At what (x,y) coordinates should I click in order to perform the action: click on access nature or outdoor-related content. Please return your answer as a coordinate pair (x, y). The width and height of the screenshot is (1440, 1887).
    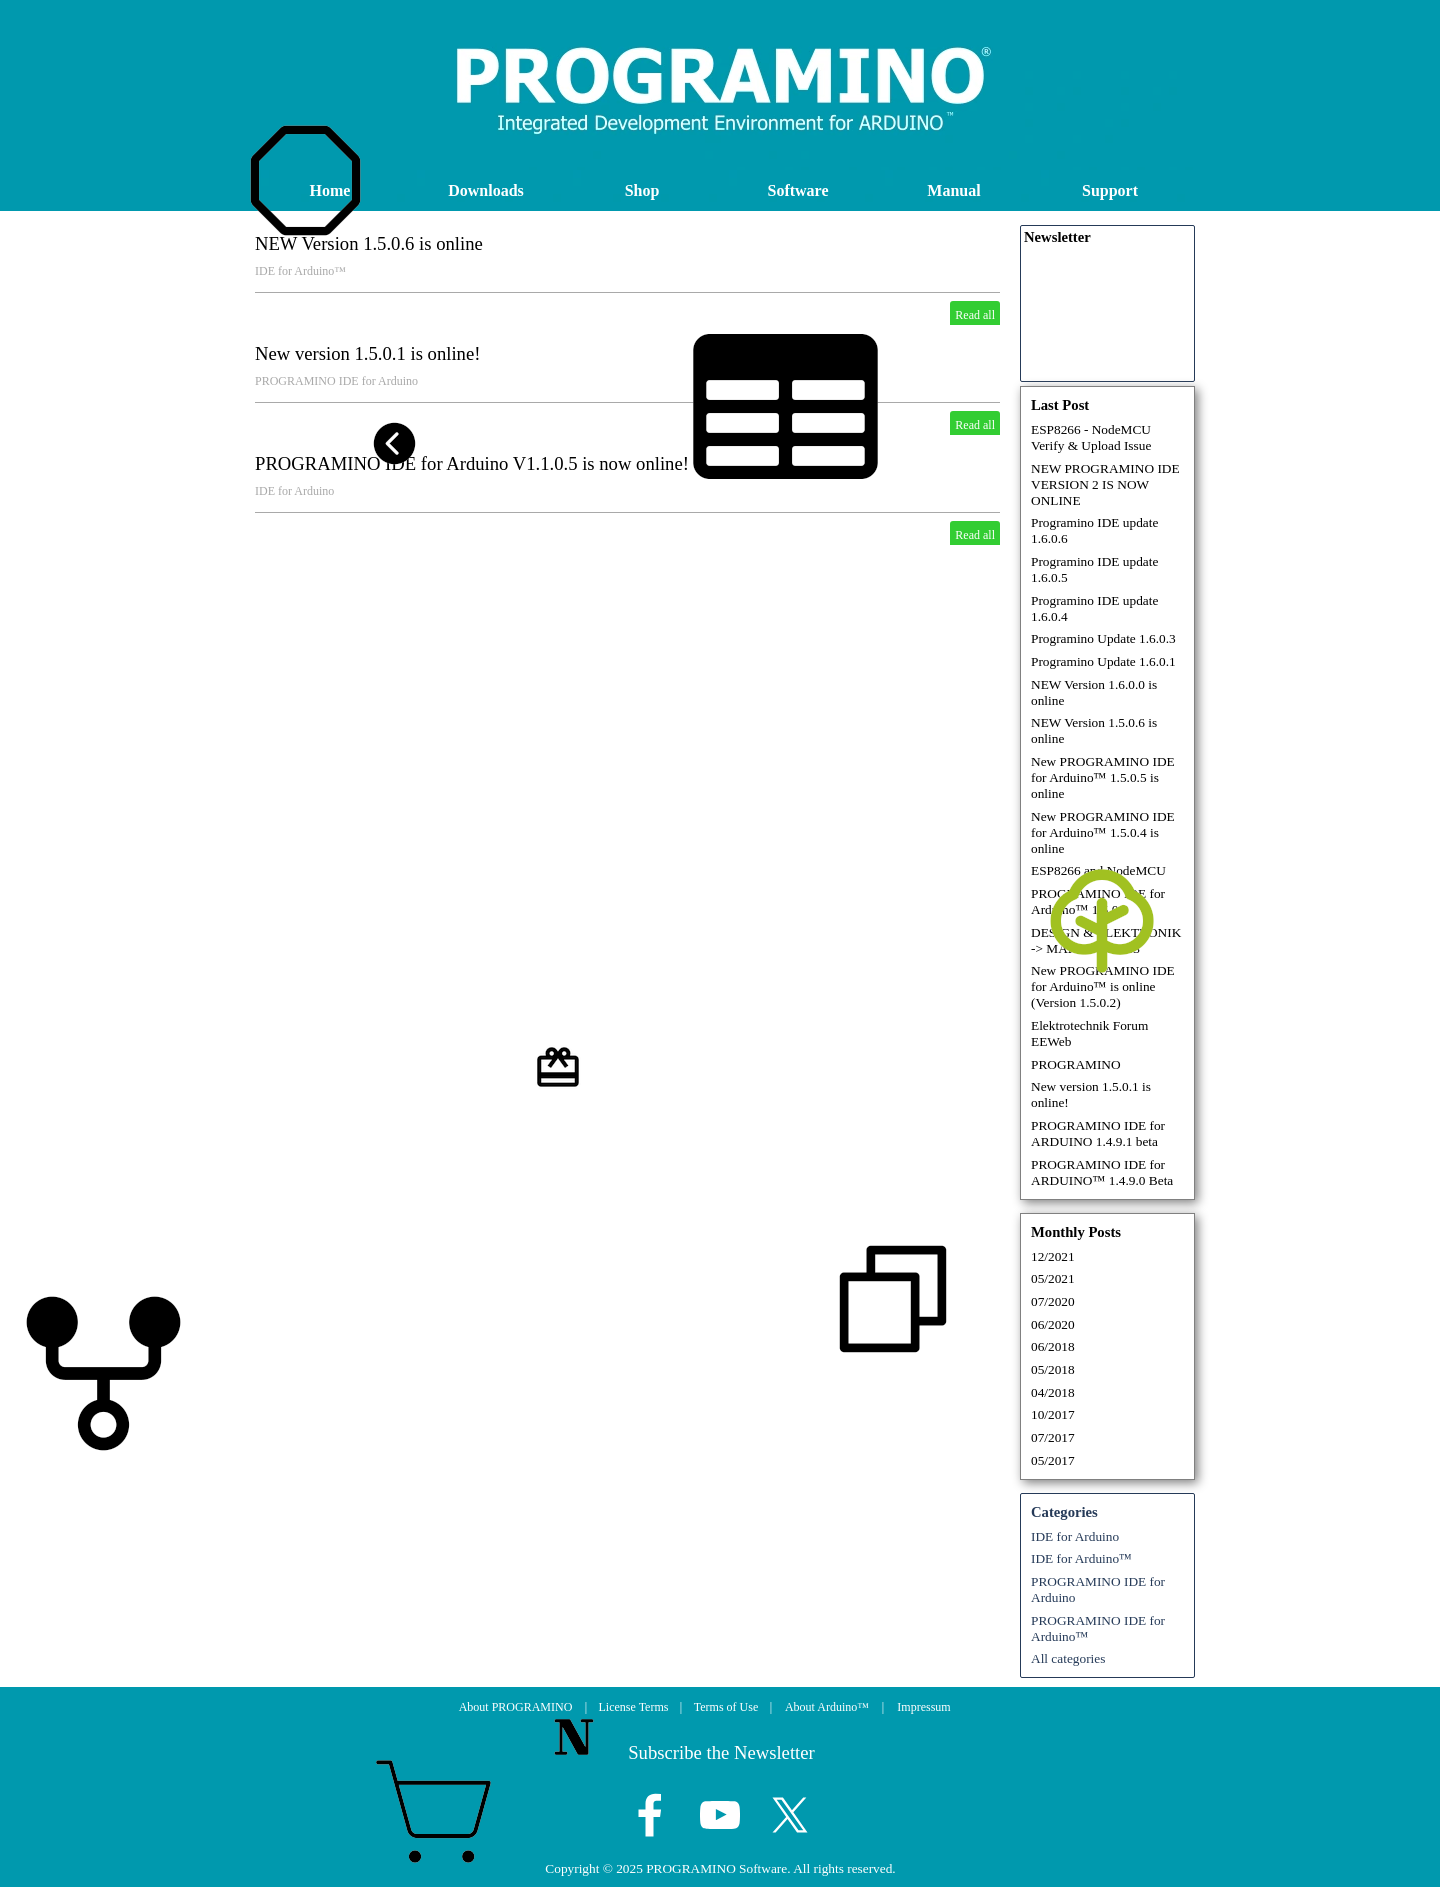
    Looking at the image, I should click on (1102, 921).